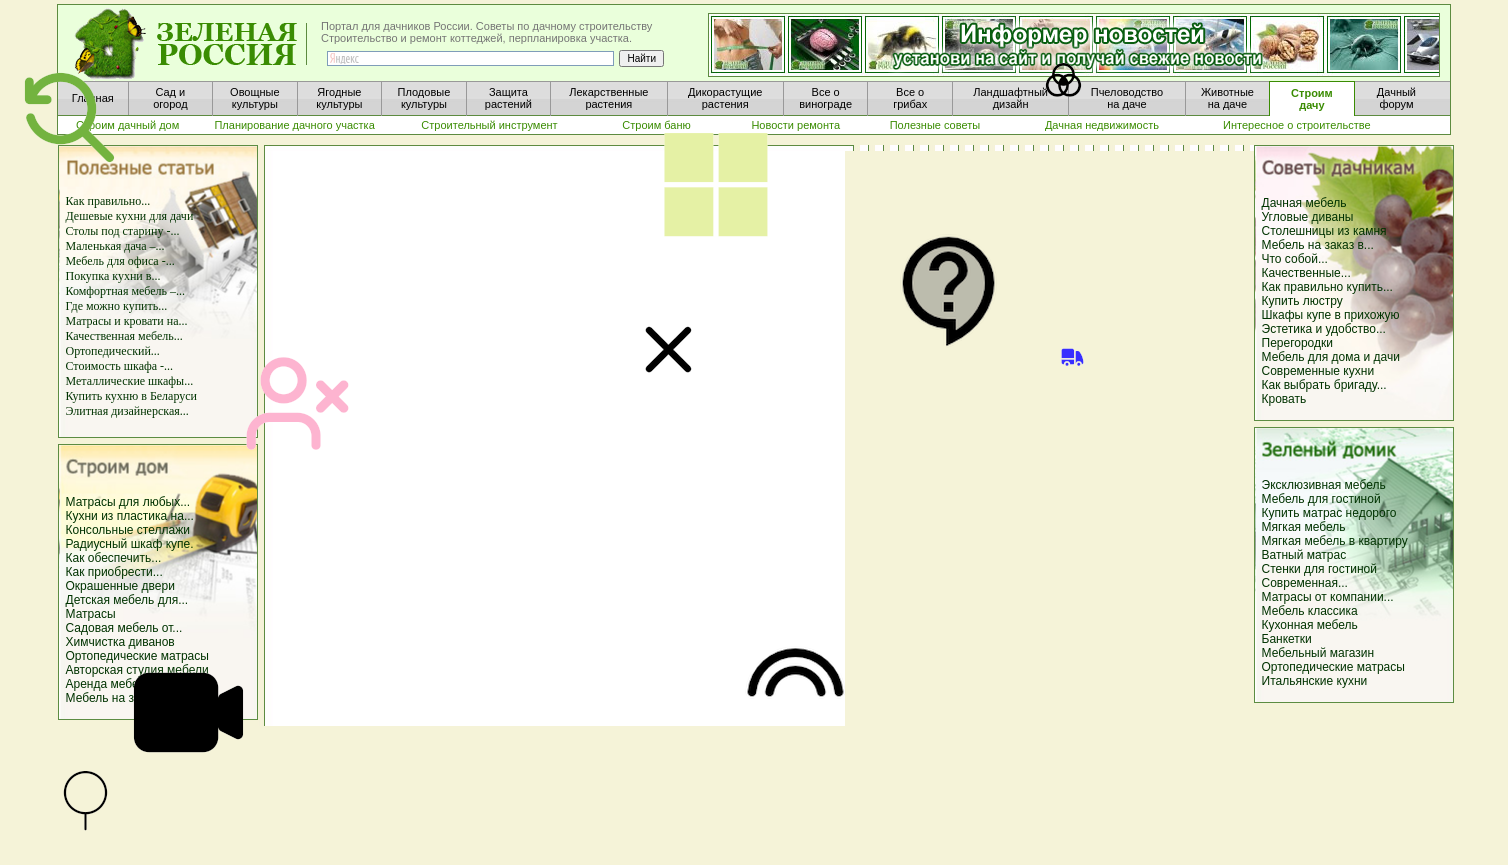 The width and height of the screenshot is (1508, 865). I want to click on reset zoom to default level, so click(69, 117).